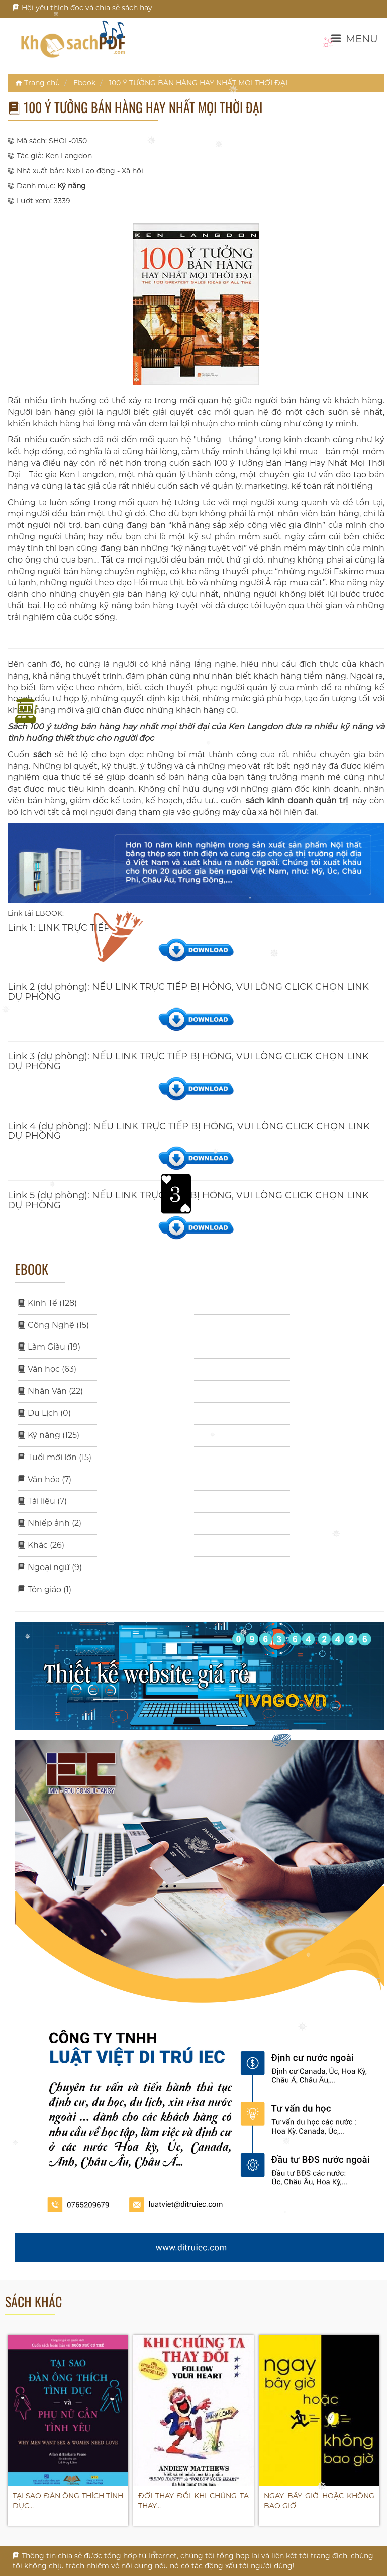  I want to click on select watermelon flavor or ingredient, so click(281, 1741).